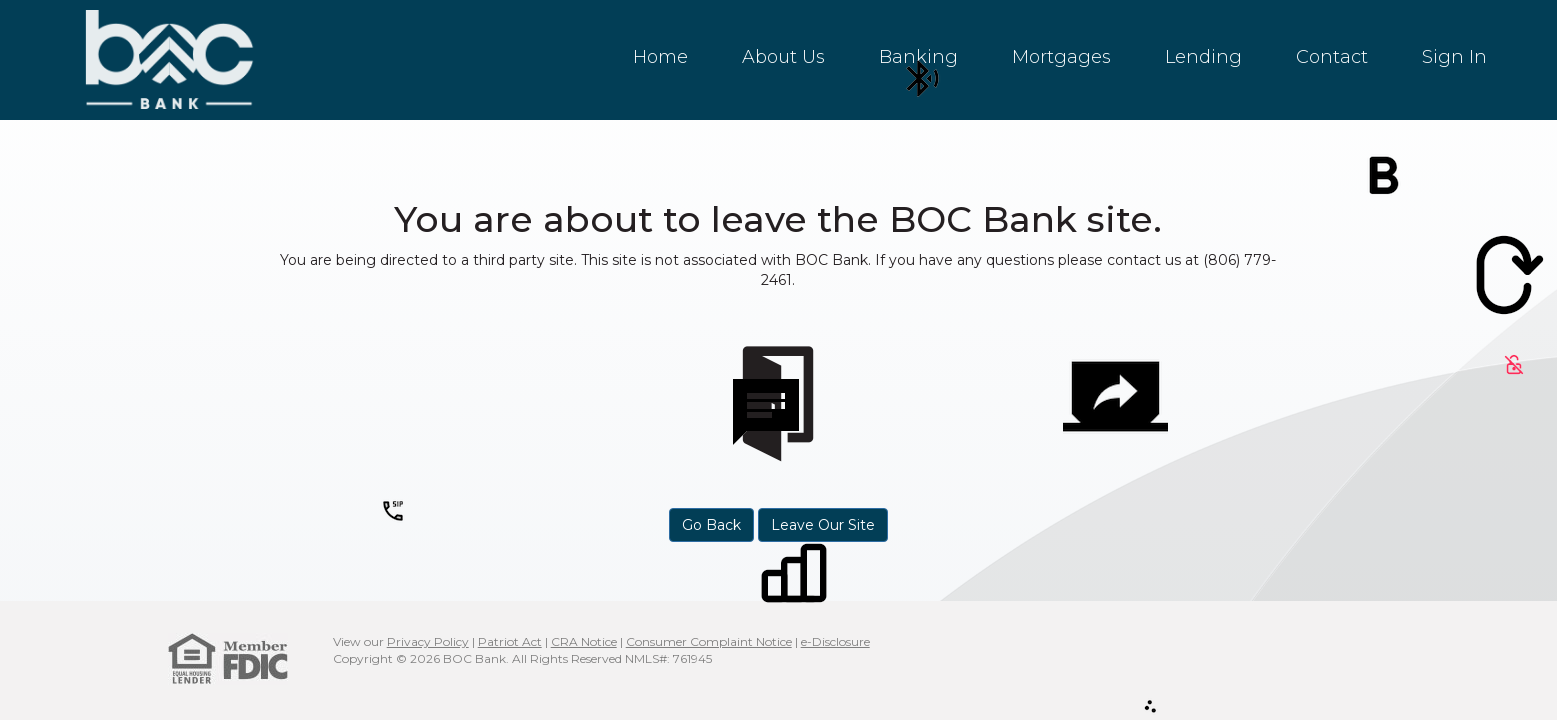 This screenshot has height=720, width=1557. What do you see at coordinates (1115, 396) in the screenshot?
I see `start sharing your screen` at bounding box center [1115, 396].